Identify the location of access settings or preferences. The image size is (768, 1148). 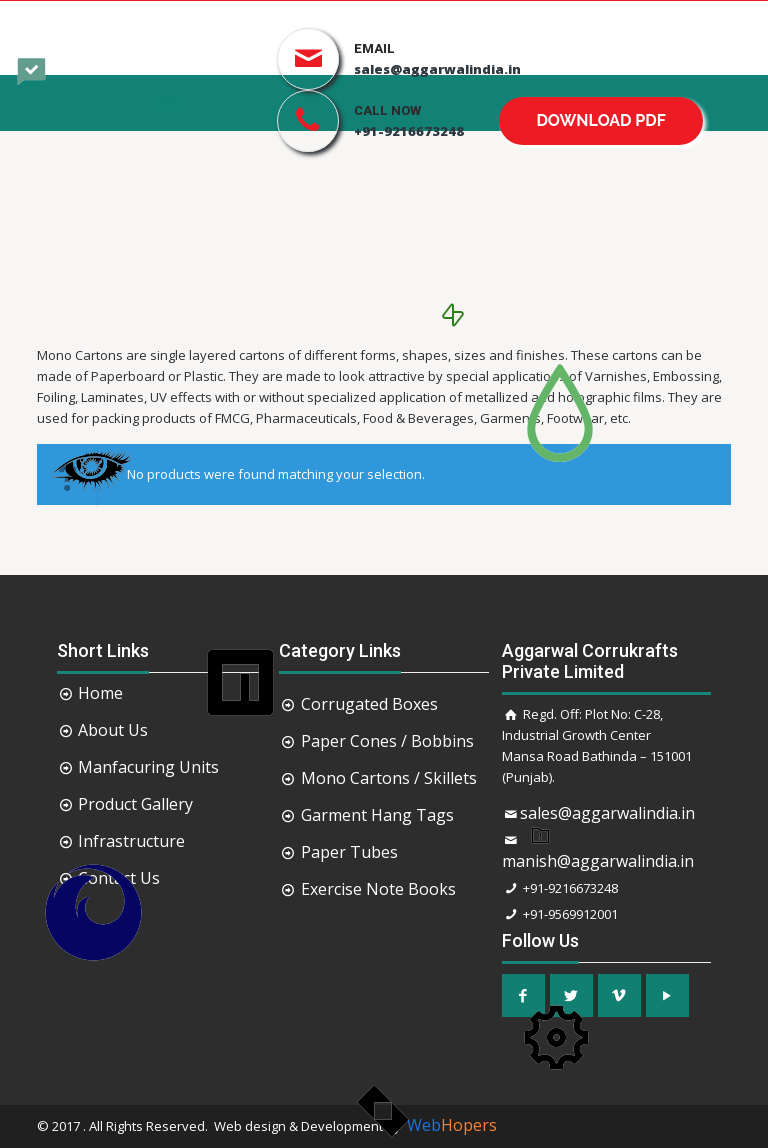
(556, 1037).